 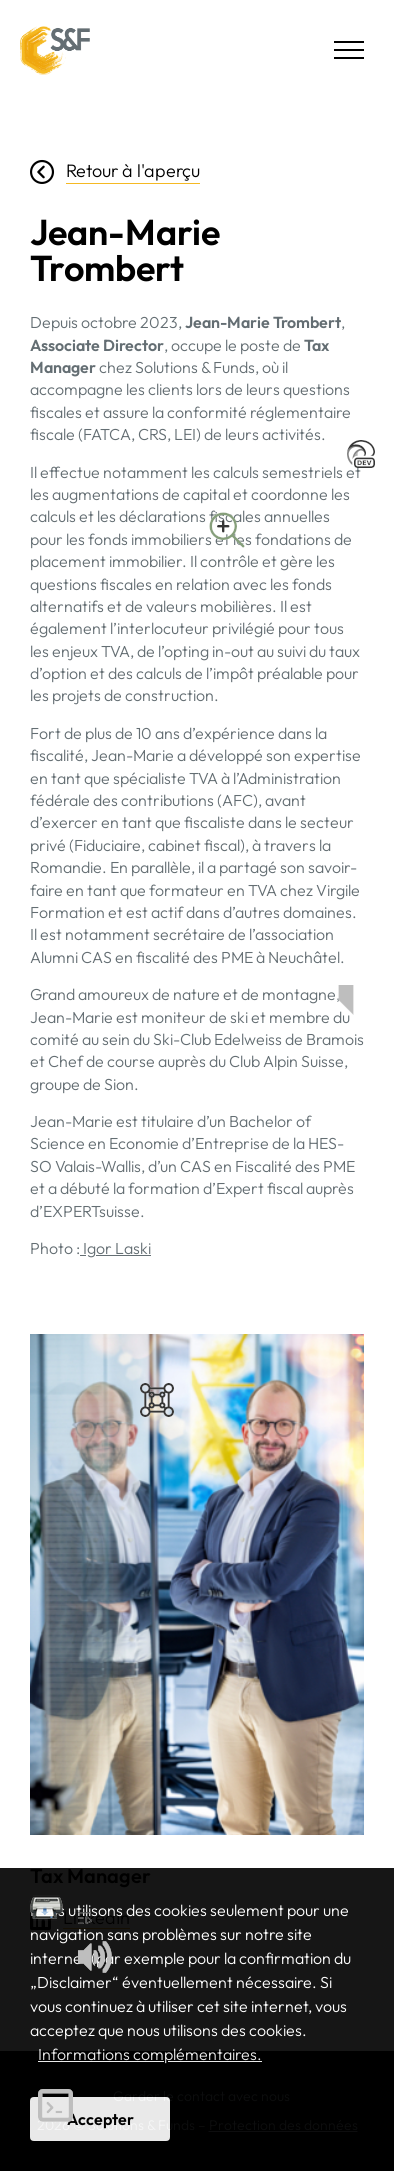 I want to click on view or manage the play queue, so click(x=84, y=1917).